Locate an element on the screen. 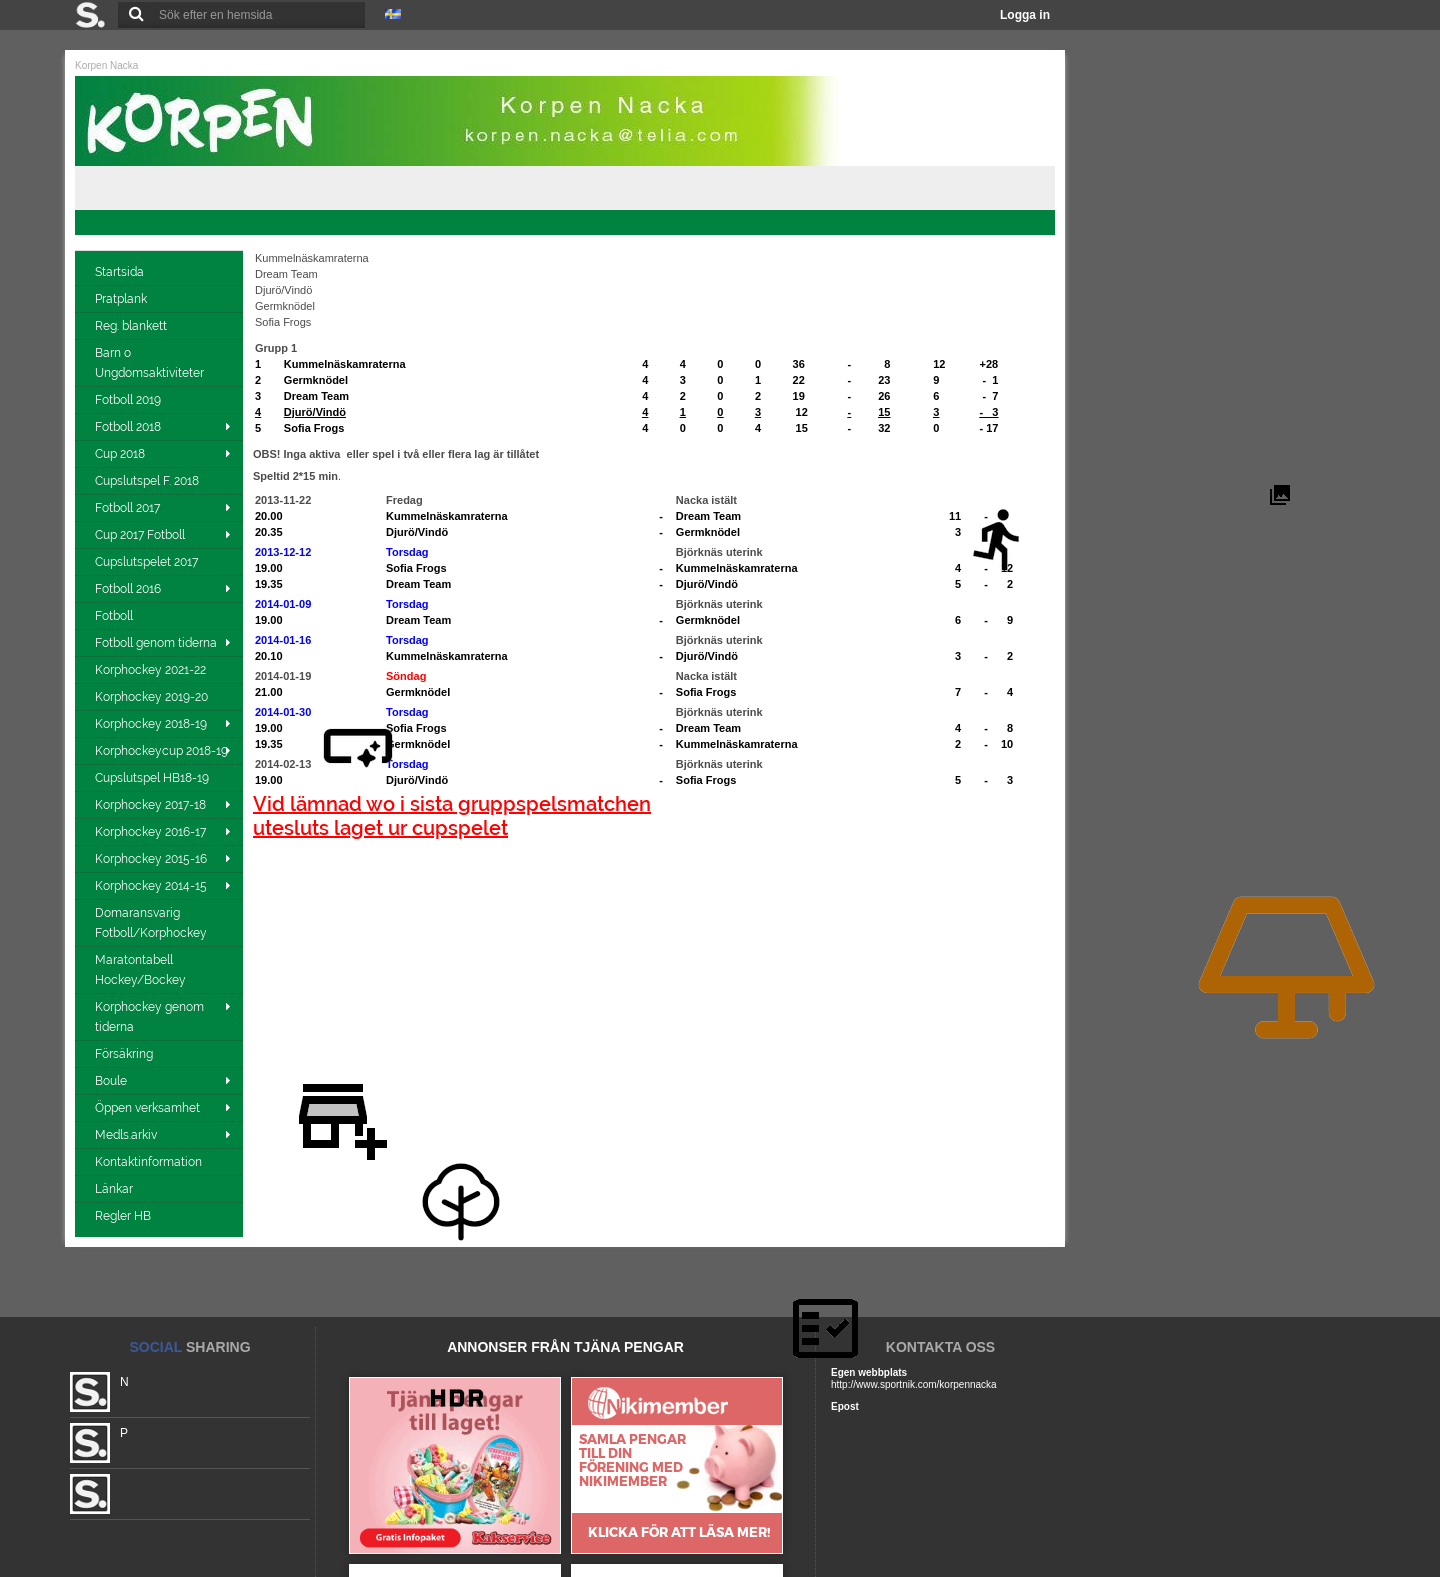 The height and width of the screenshot is (1577, 1440). add a smart or AI-powered action button is located at coordinates (358, 746).